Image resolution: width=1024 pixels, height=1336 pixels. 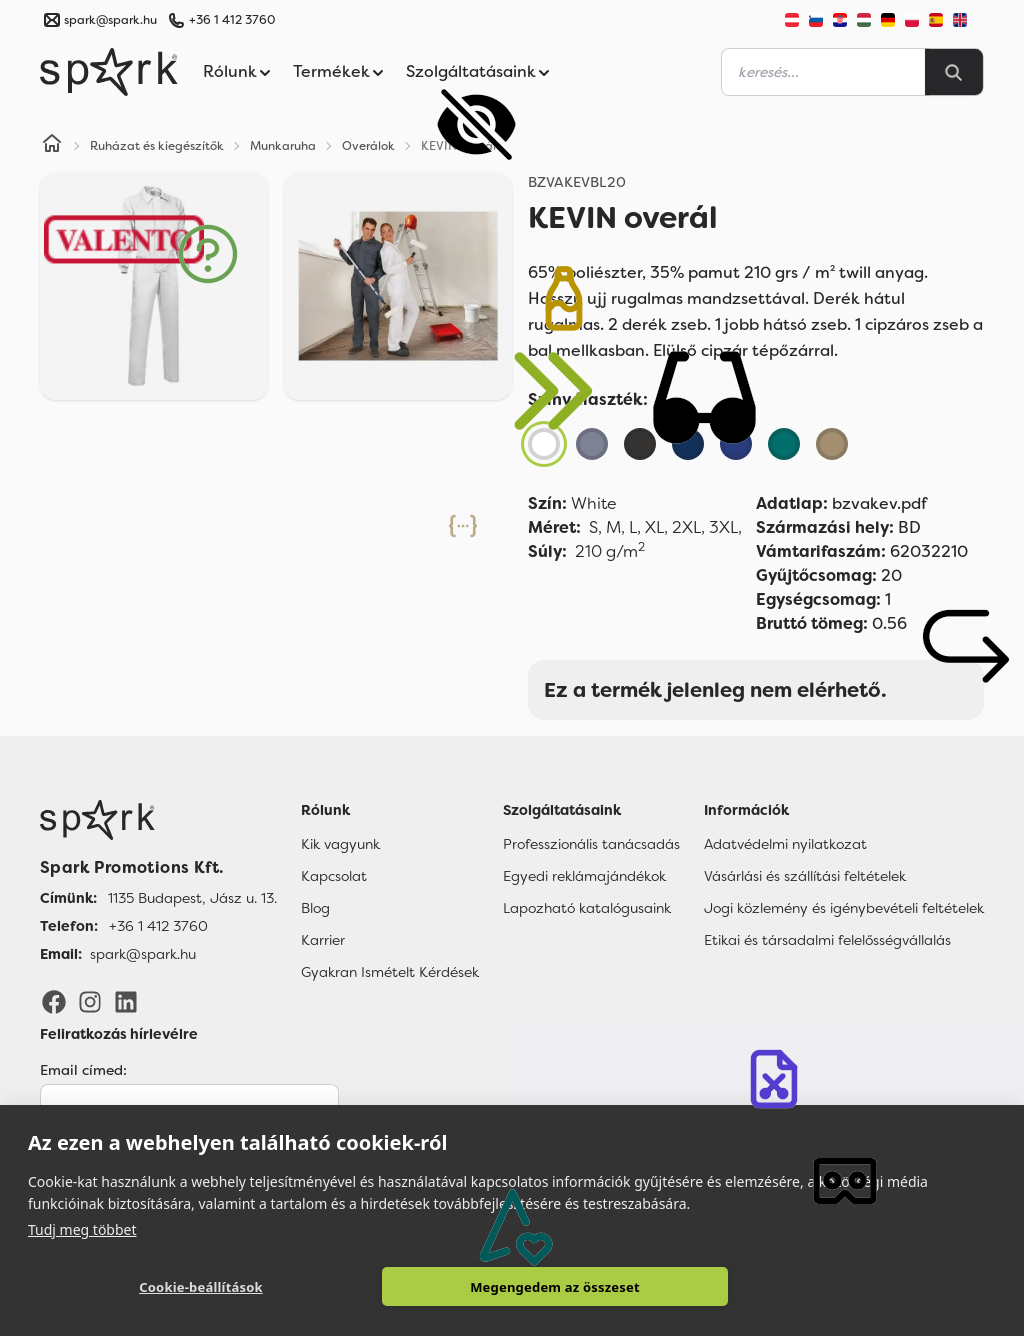 What do you see at coordinates (966, 643) in the screenshot?
I see `redo last action` at bounding box center [966, 643].